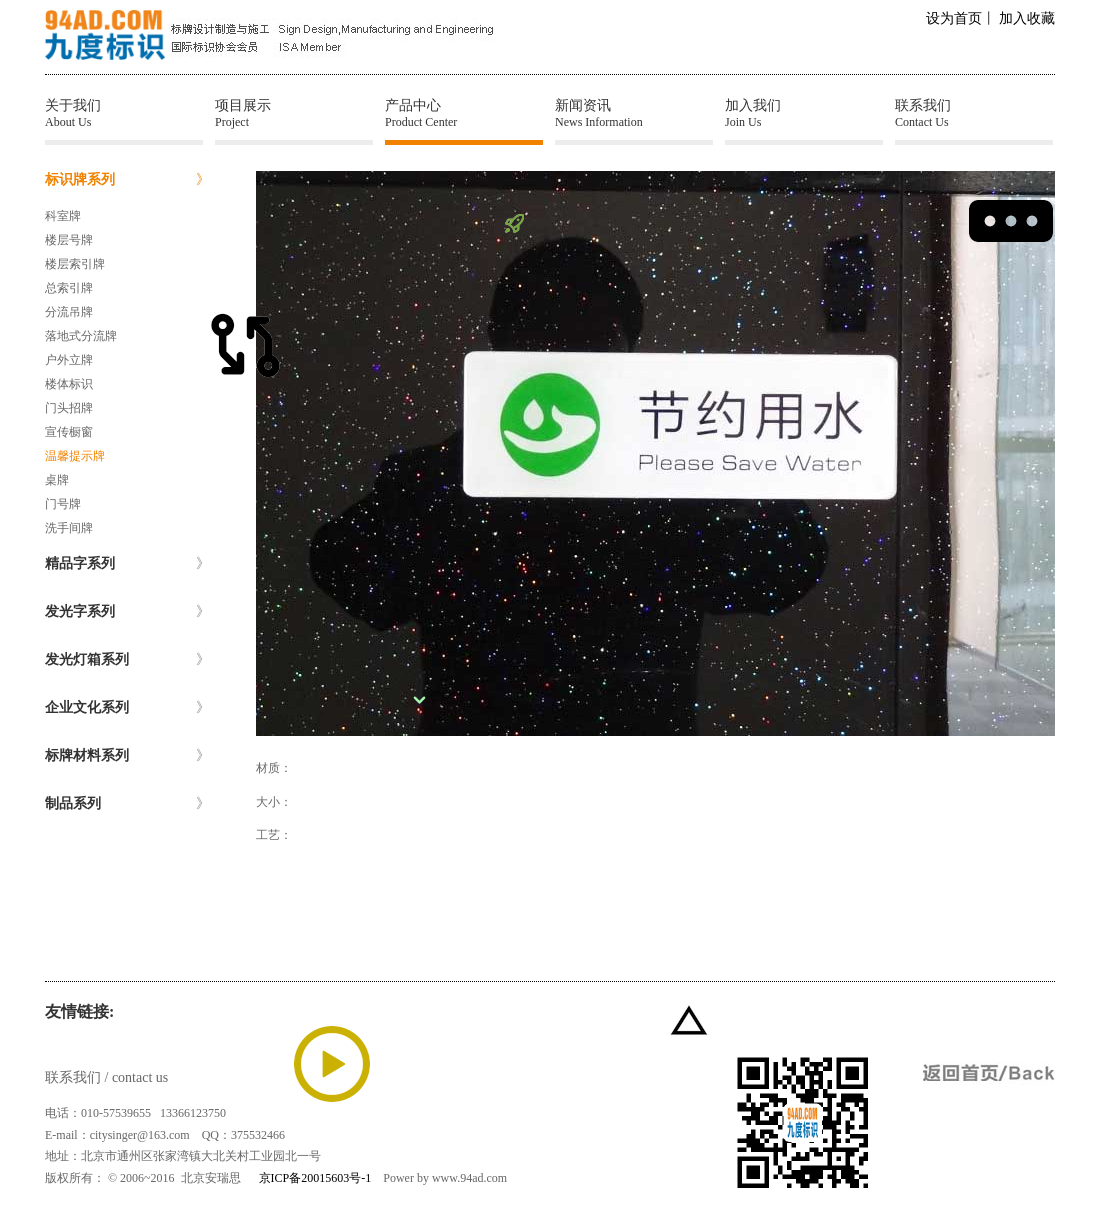  Describe the element at coordinates (419, 699) in the screenshot. I see `expand a dropdown menu or collapsed section` at that location.